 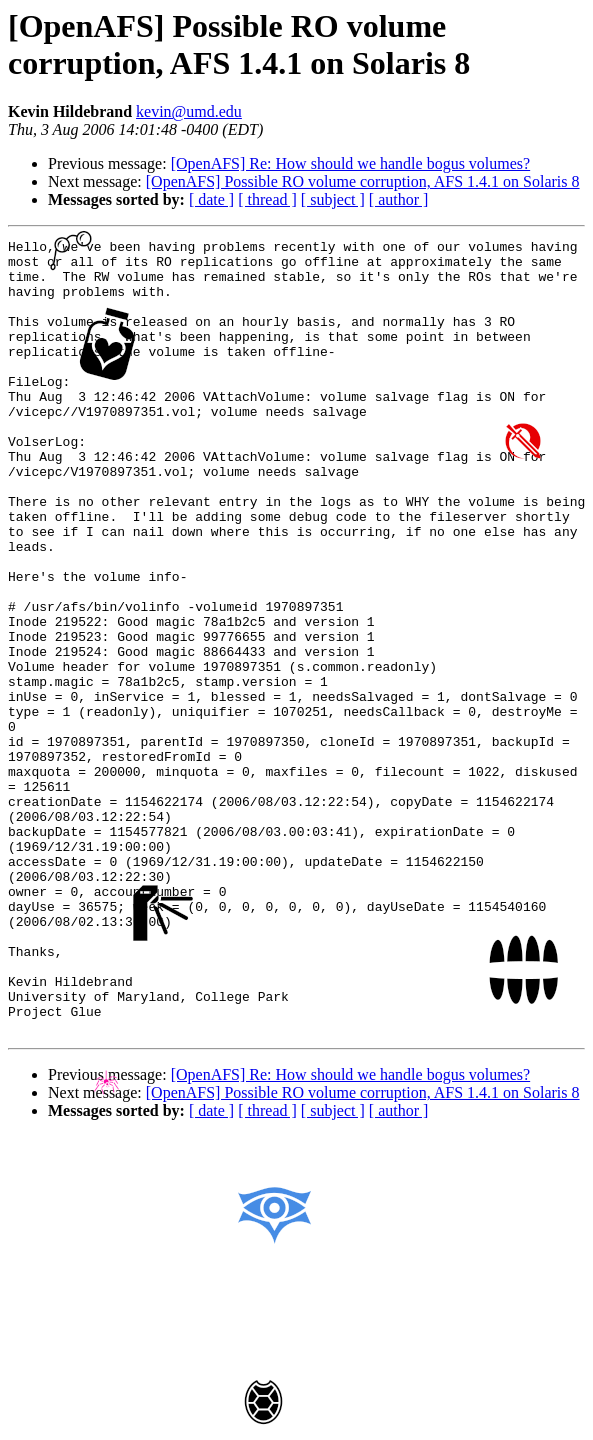 I want to click on indicates spider enemy or creature in game, so click(x=106, y=1082).